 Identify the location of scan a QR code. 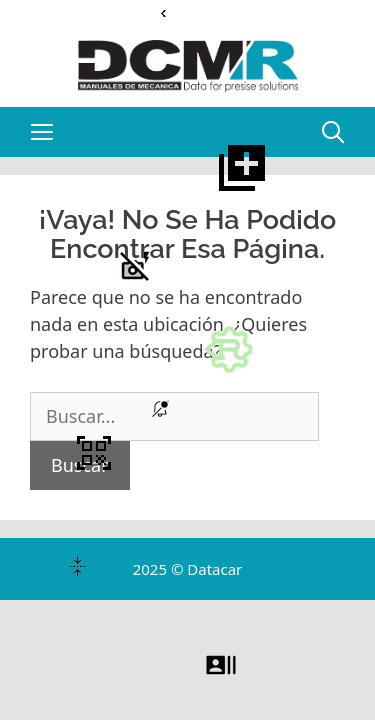
(94, 453).